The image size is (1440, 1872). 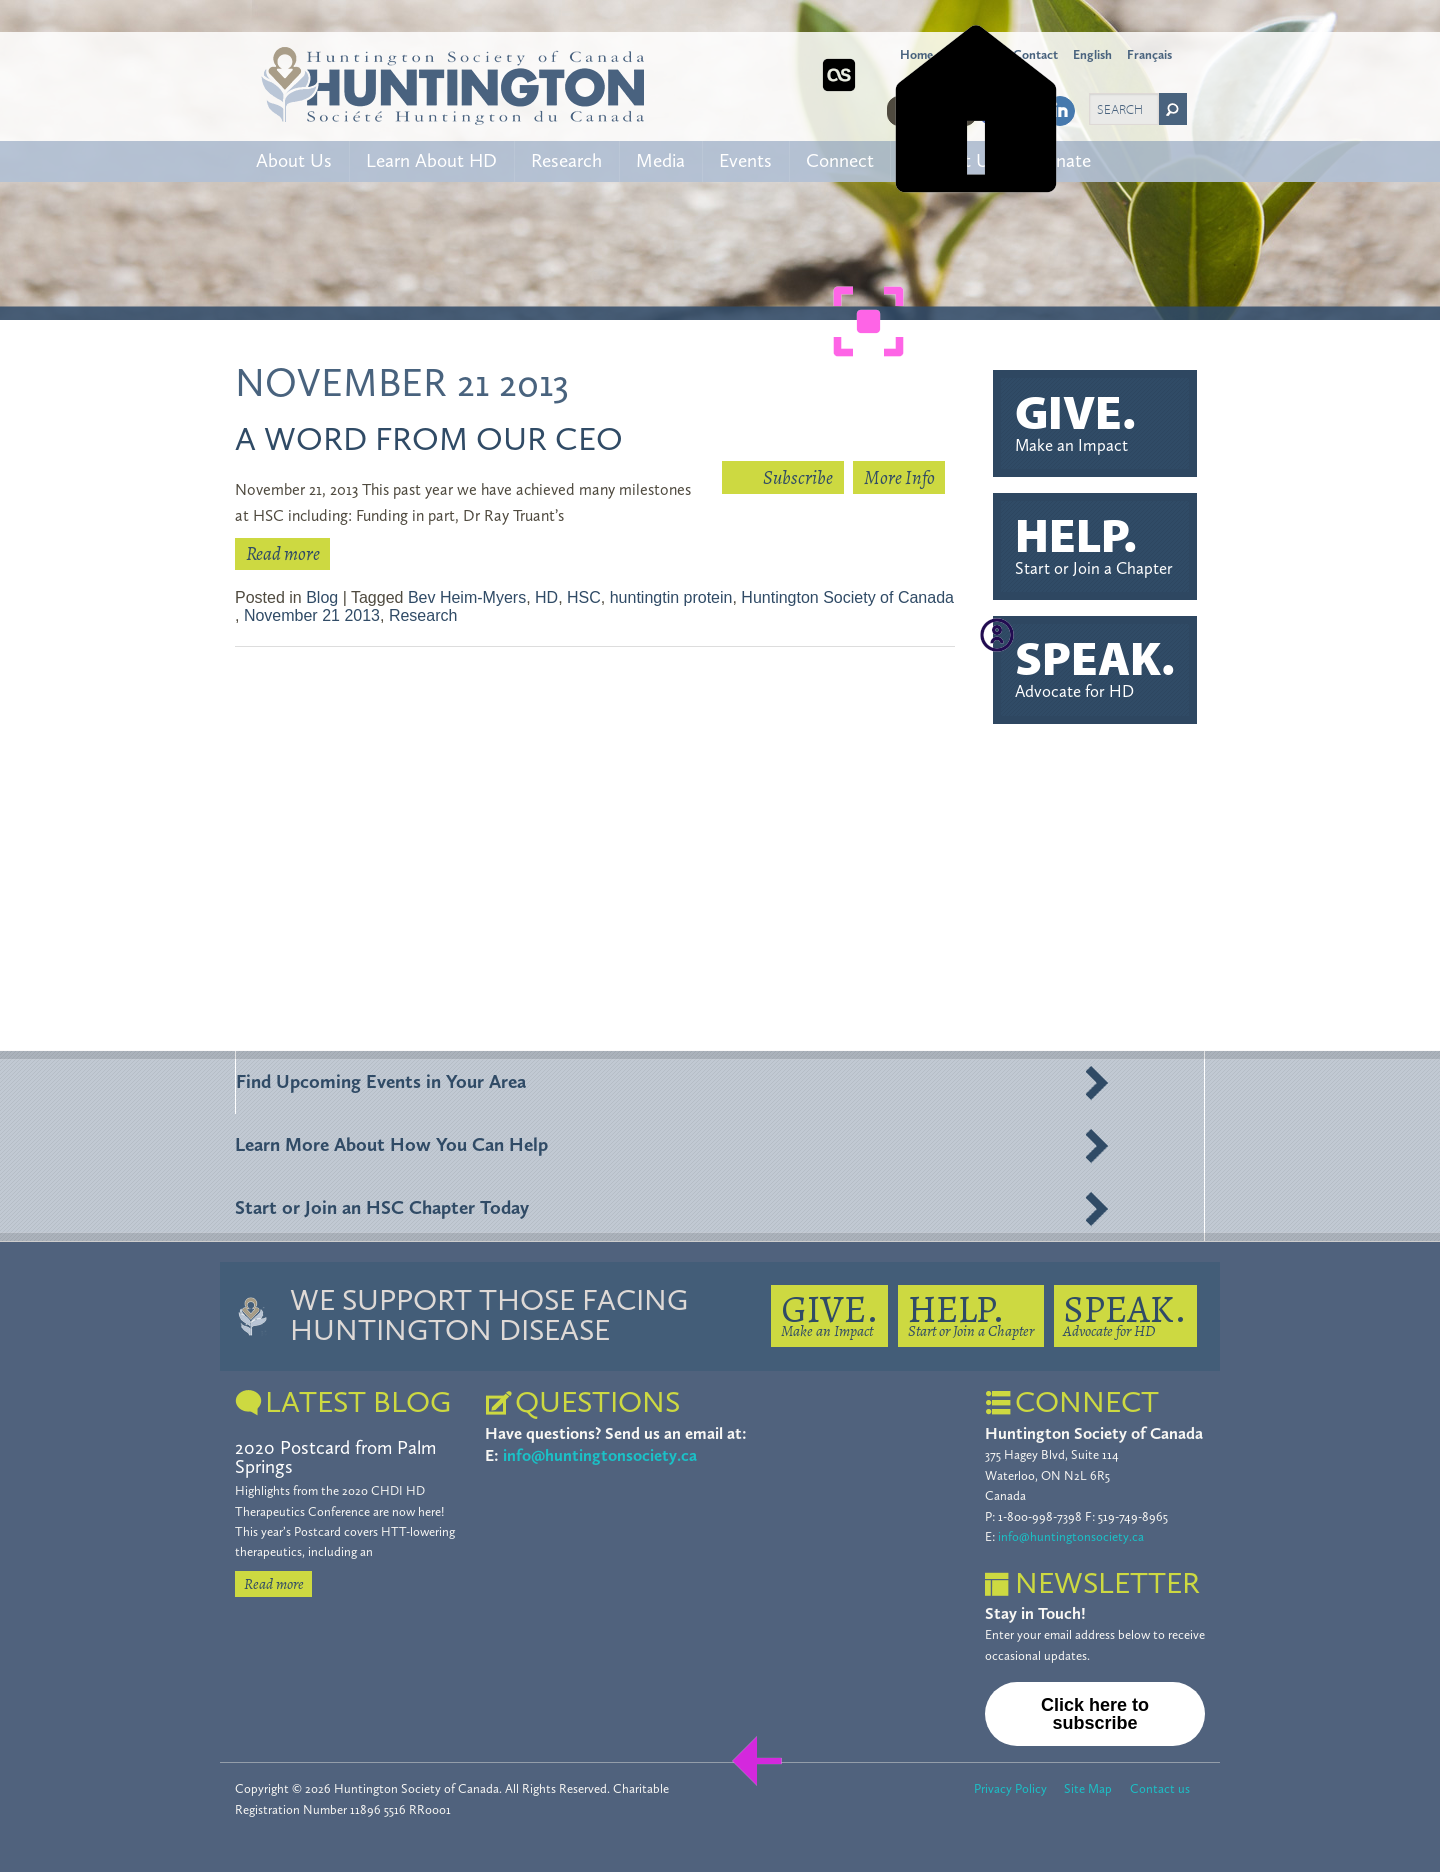 What do you see at coordinates (868, 321) in the screenshot?
I see `enable focus mode to minimize distractions` at bounding box center [868, 321].